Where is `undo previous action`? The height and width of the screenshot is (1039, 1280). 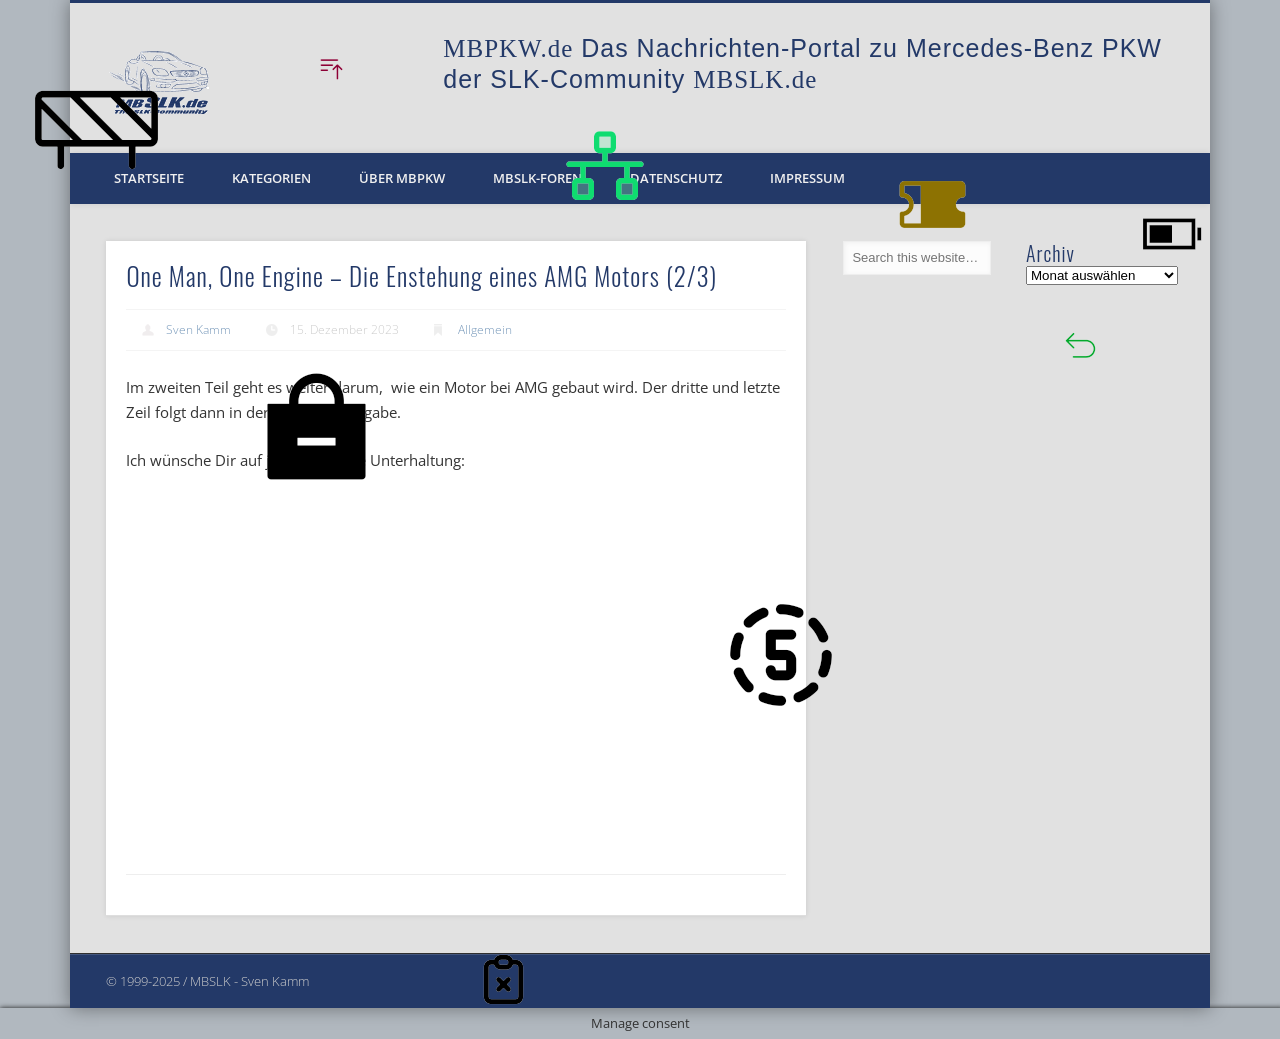 undo previous action is located at coordinates (1080, 346).